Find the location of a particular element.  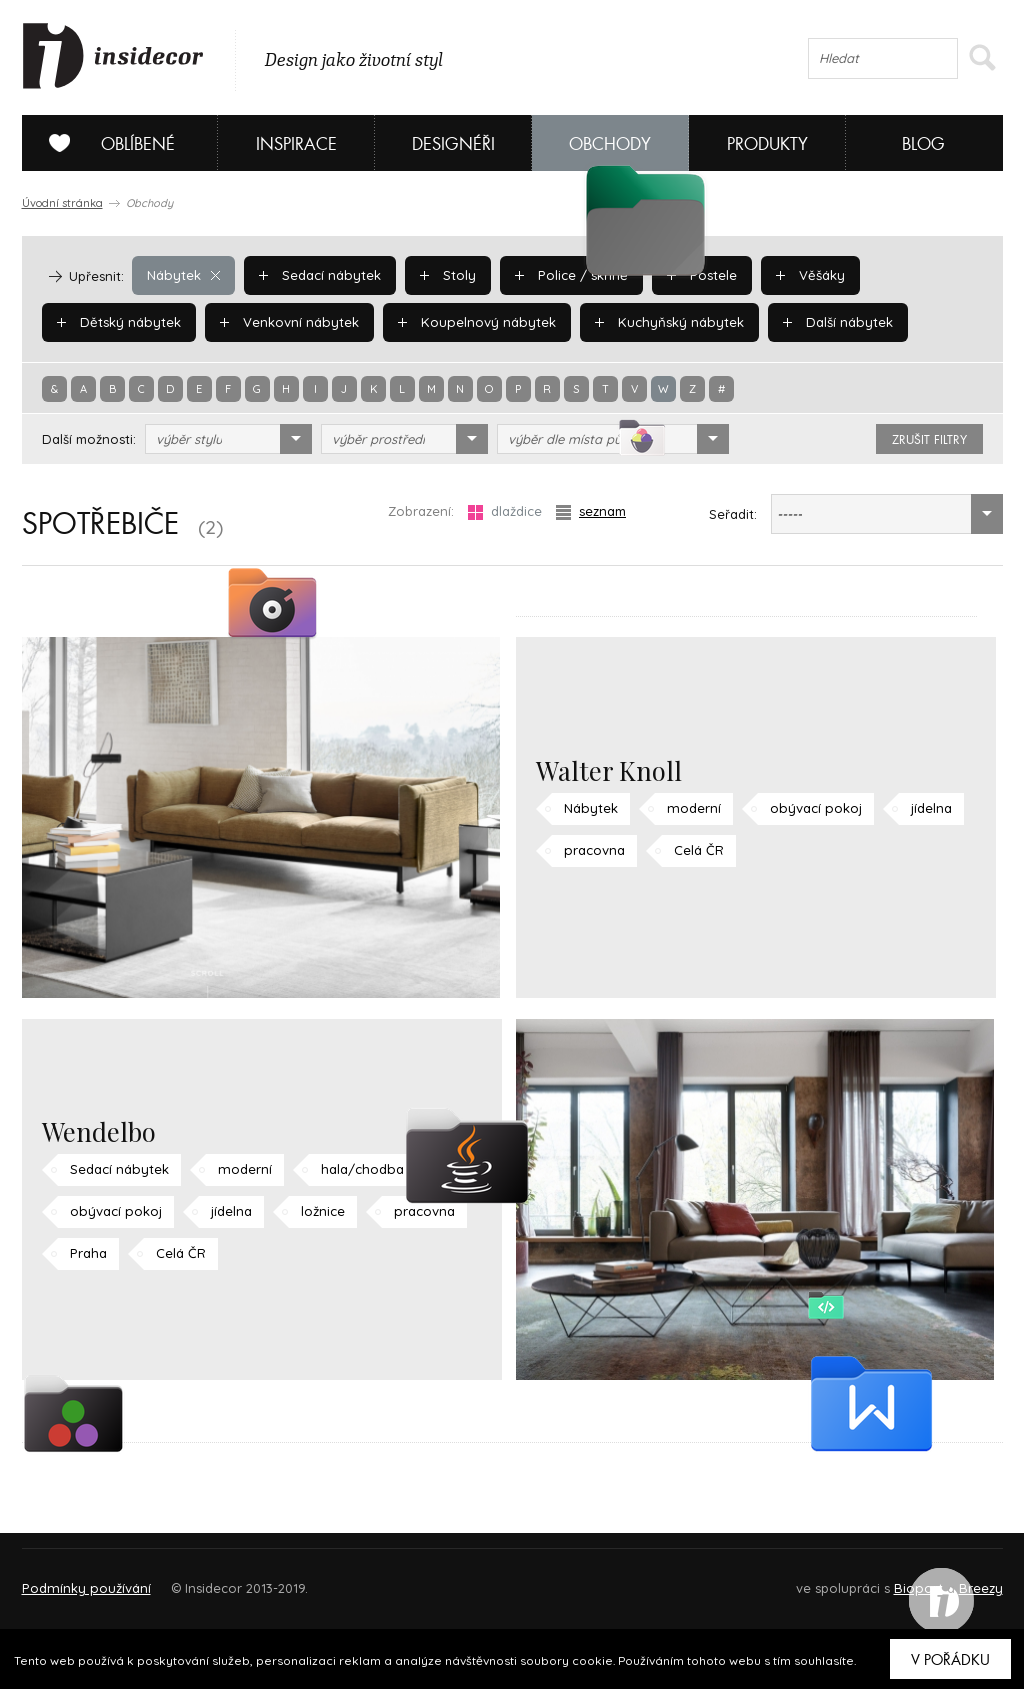

open folder containing wps writer documents is located at coordinates (871, 1407).